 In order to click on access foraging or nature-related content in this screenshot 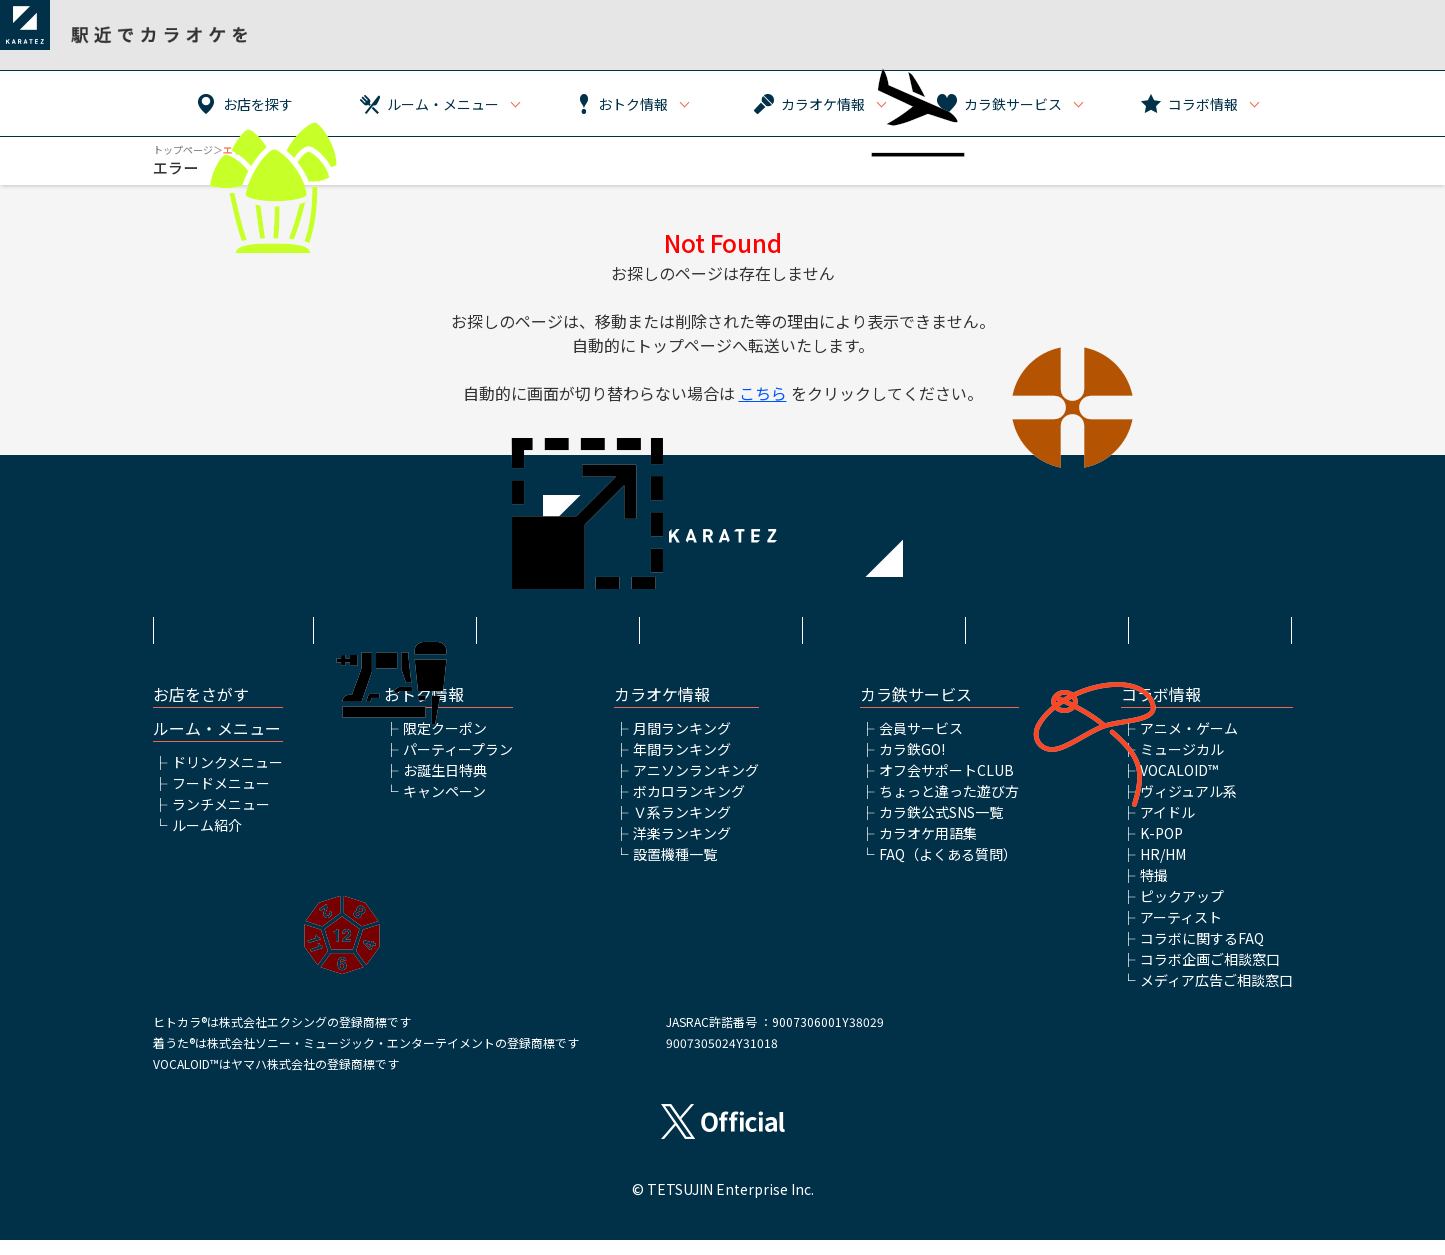, I will do `click(273, 187)`.